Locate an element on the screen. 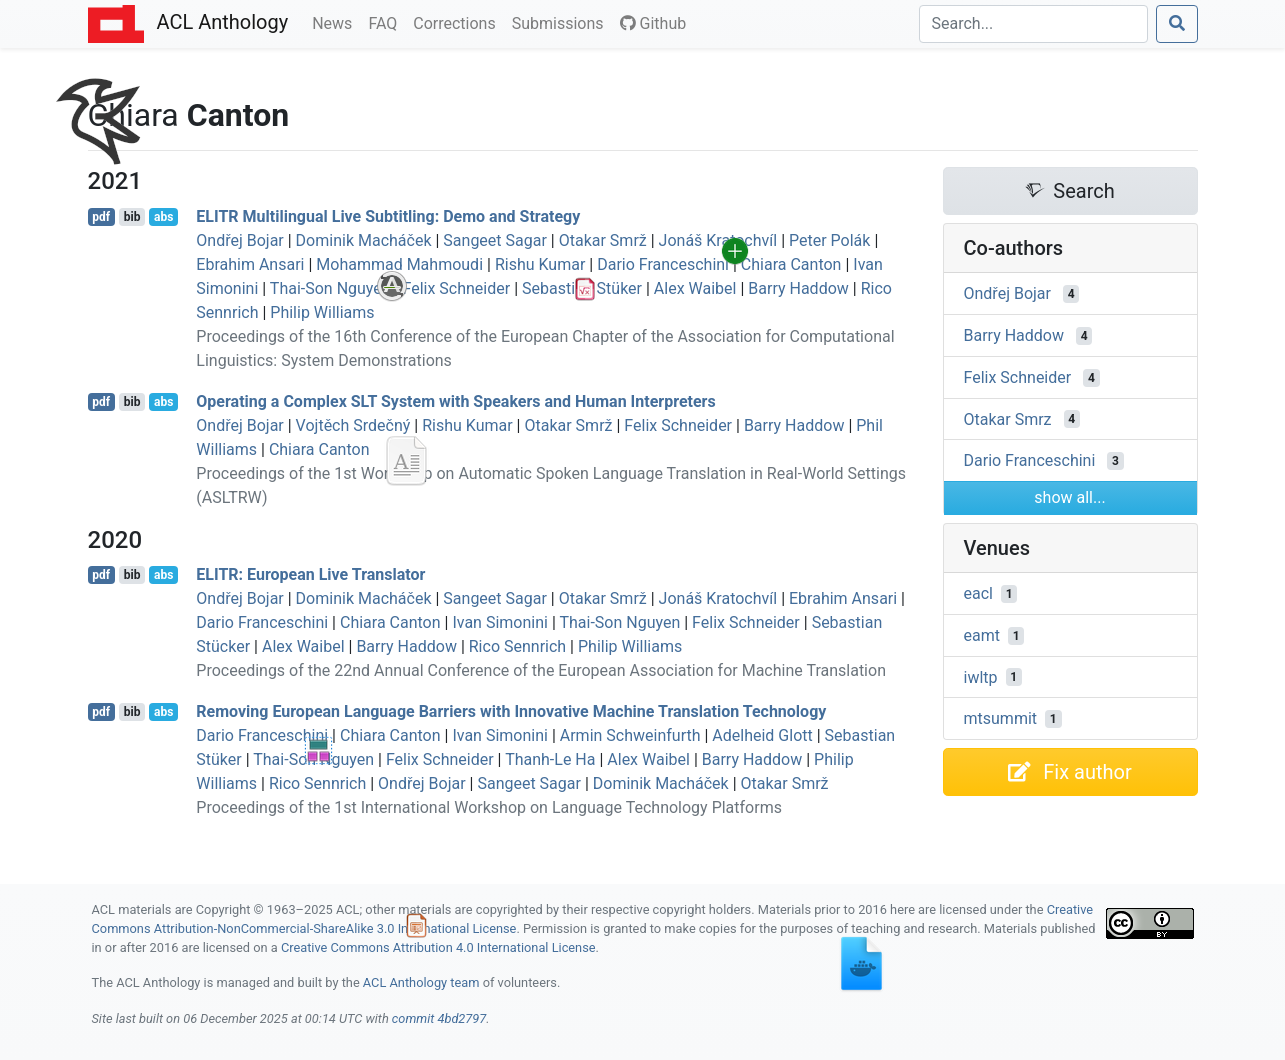 This screenshot has height=1060, width=1285. open the software updater application is located at coordinates (392, 286).